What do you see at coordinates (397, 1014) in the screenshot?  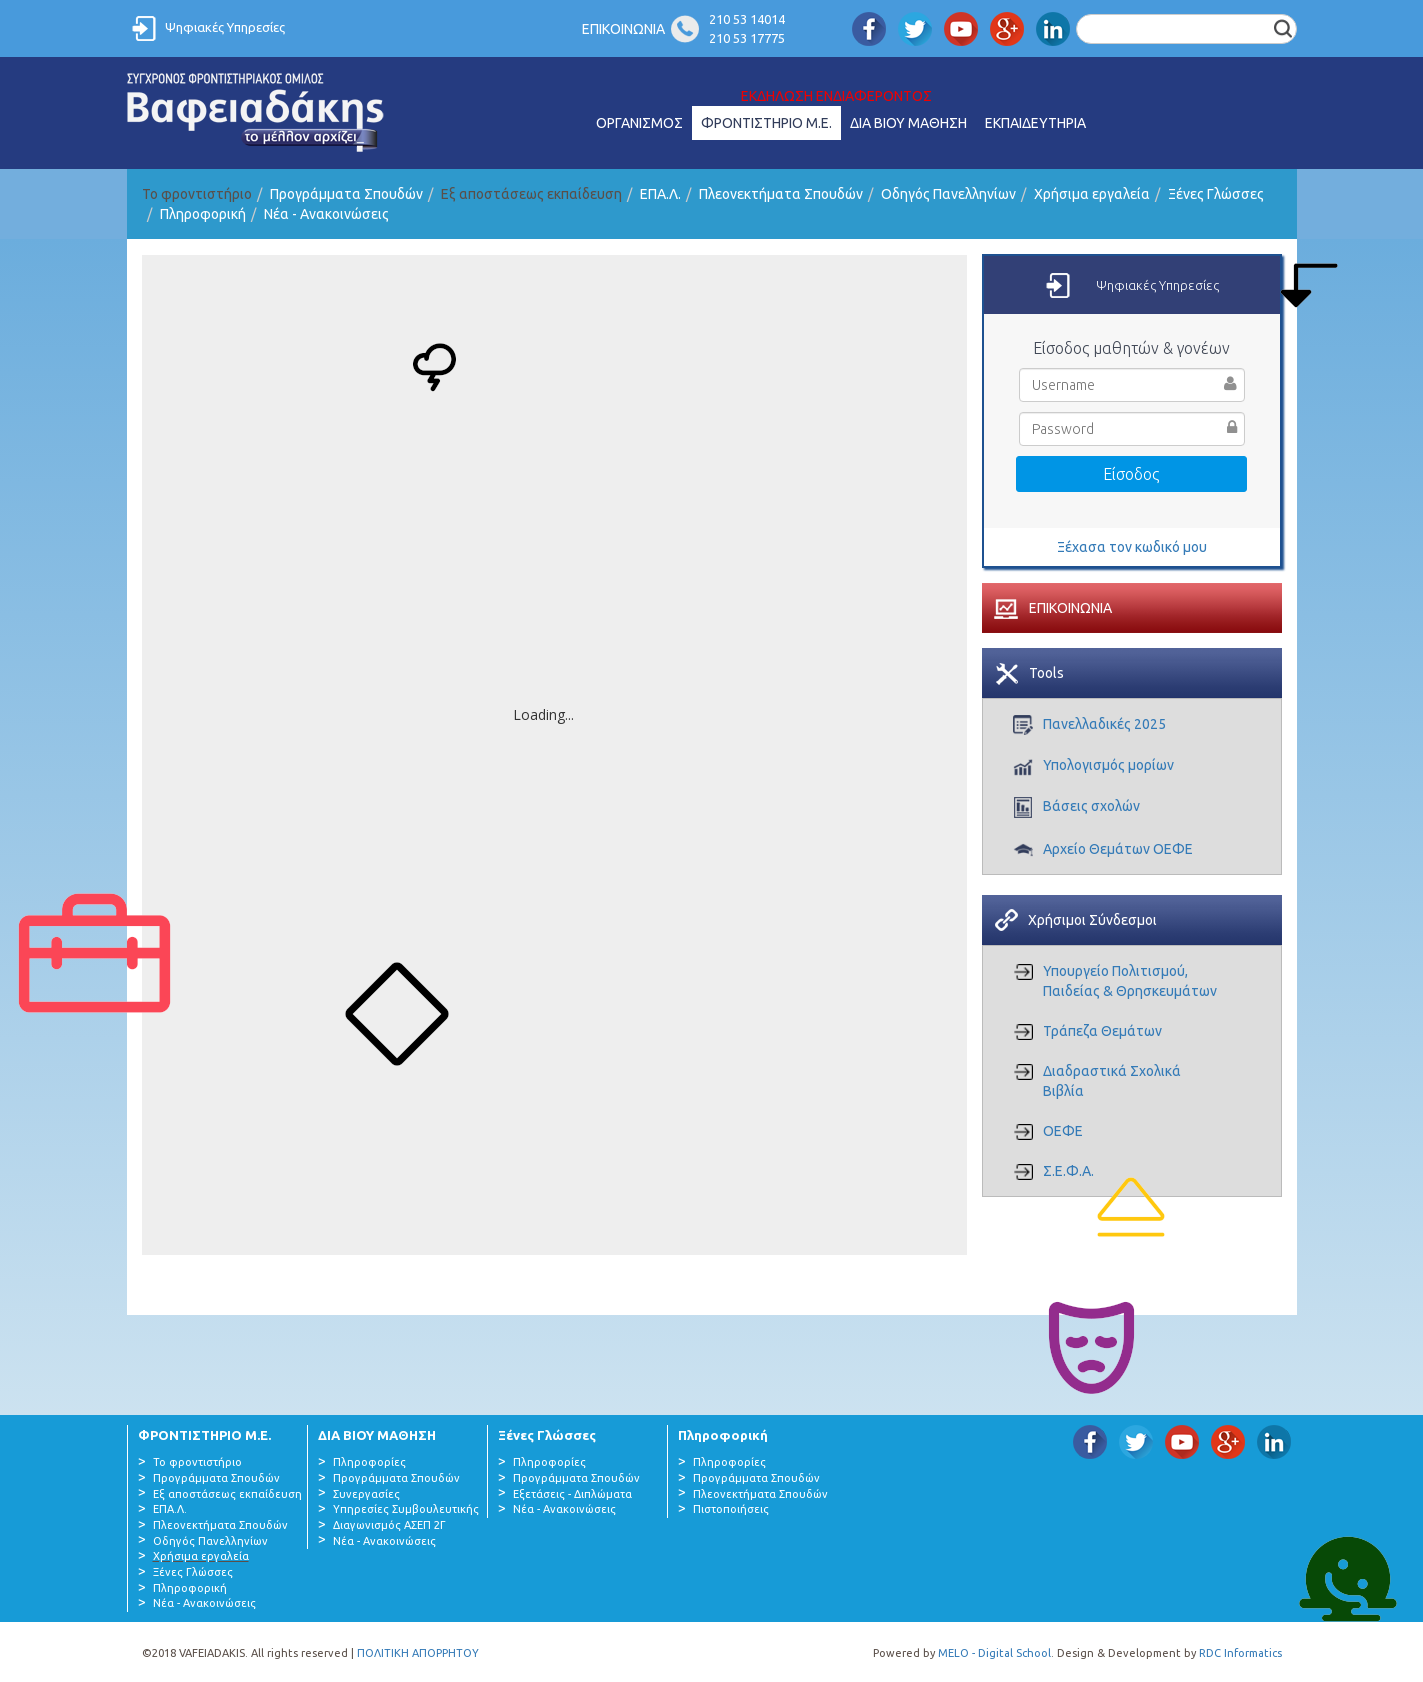 I see `indicates premium or exclusive content` at bounding box center [397, 1014].